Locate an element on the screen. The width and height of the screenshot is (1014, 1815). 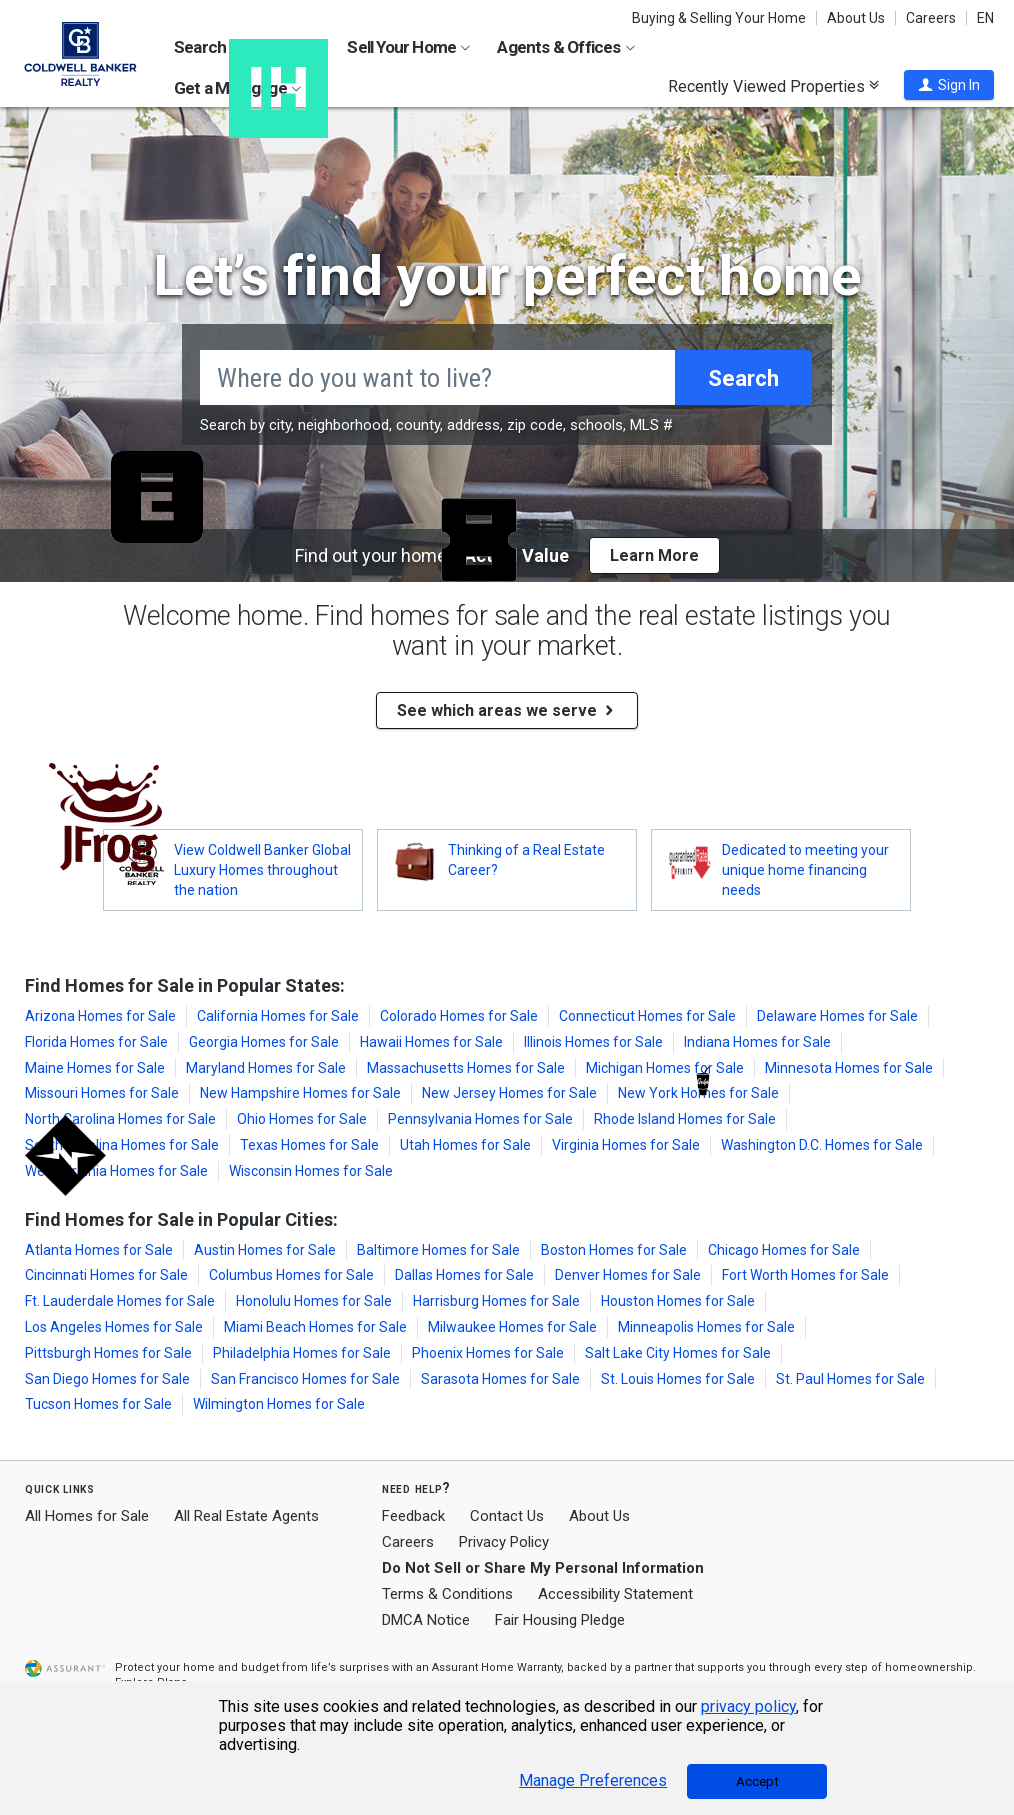
gulp.js task runner logo is located at coordinates (703, 1081).